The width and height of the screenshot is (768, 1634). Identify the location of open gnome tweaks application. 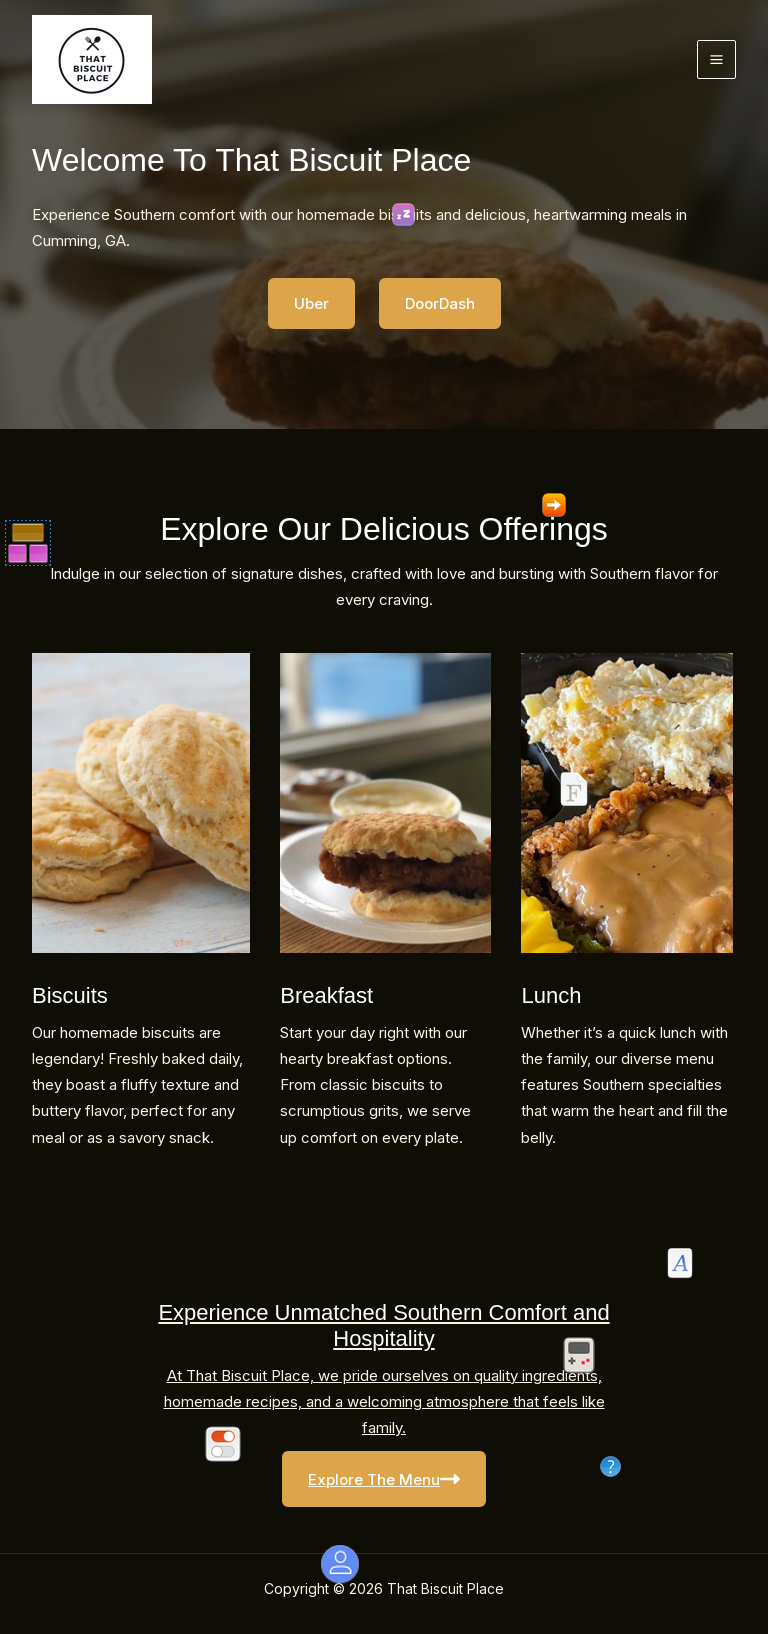
(223, 1444).